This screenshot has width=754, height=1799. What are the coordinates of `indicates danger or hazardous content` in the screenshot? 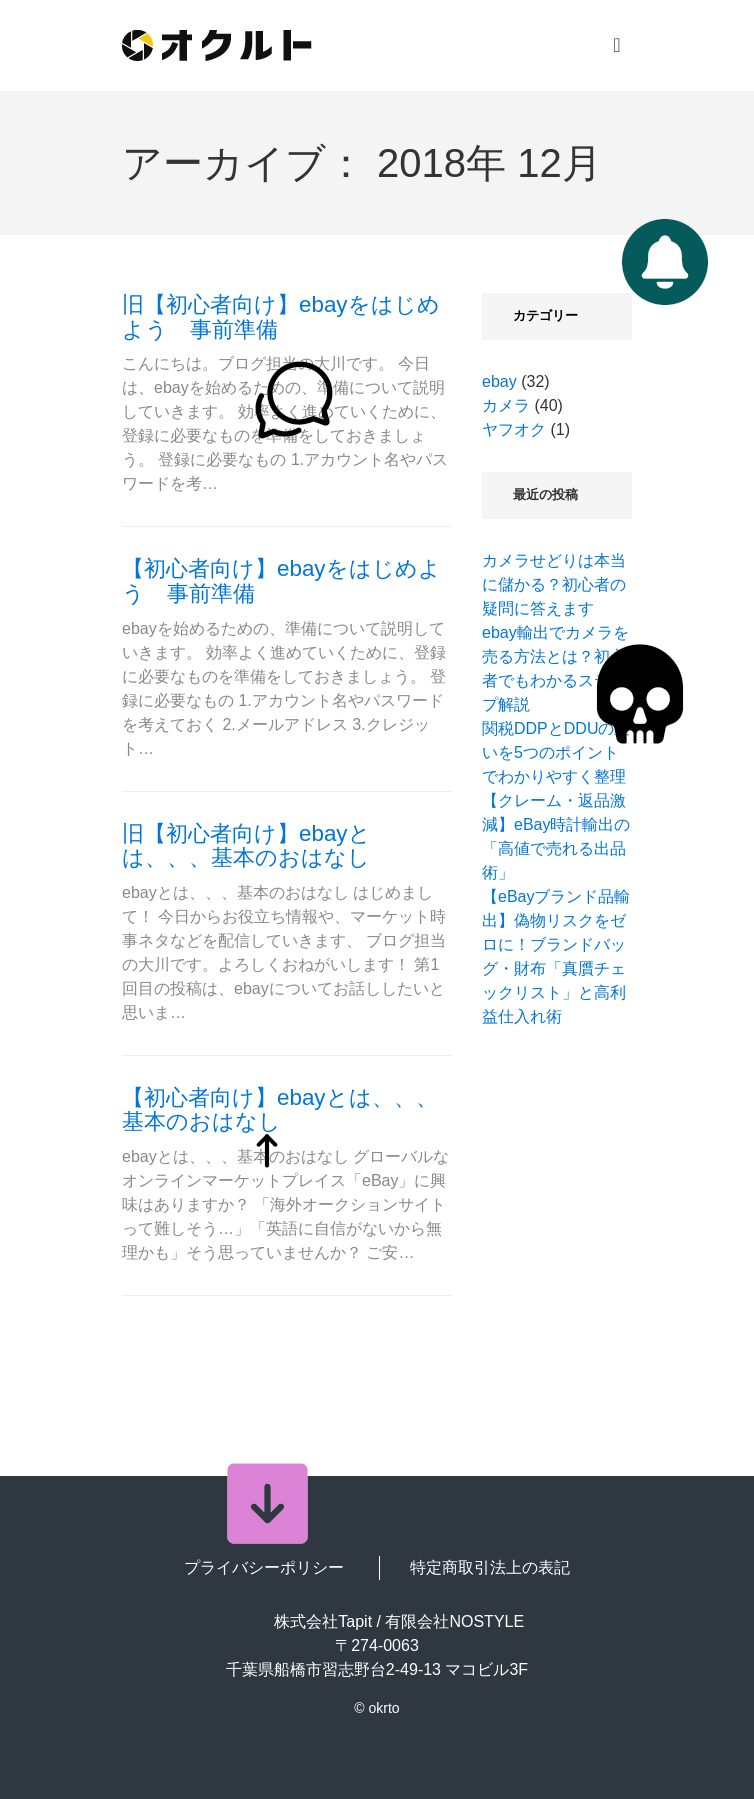 It's located at (640, 694).